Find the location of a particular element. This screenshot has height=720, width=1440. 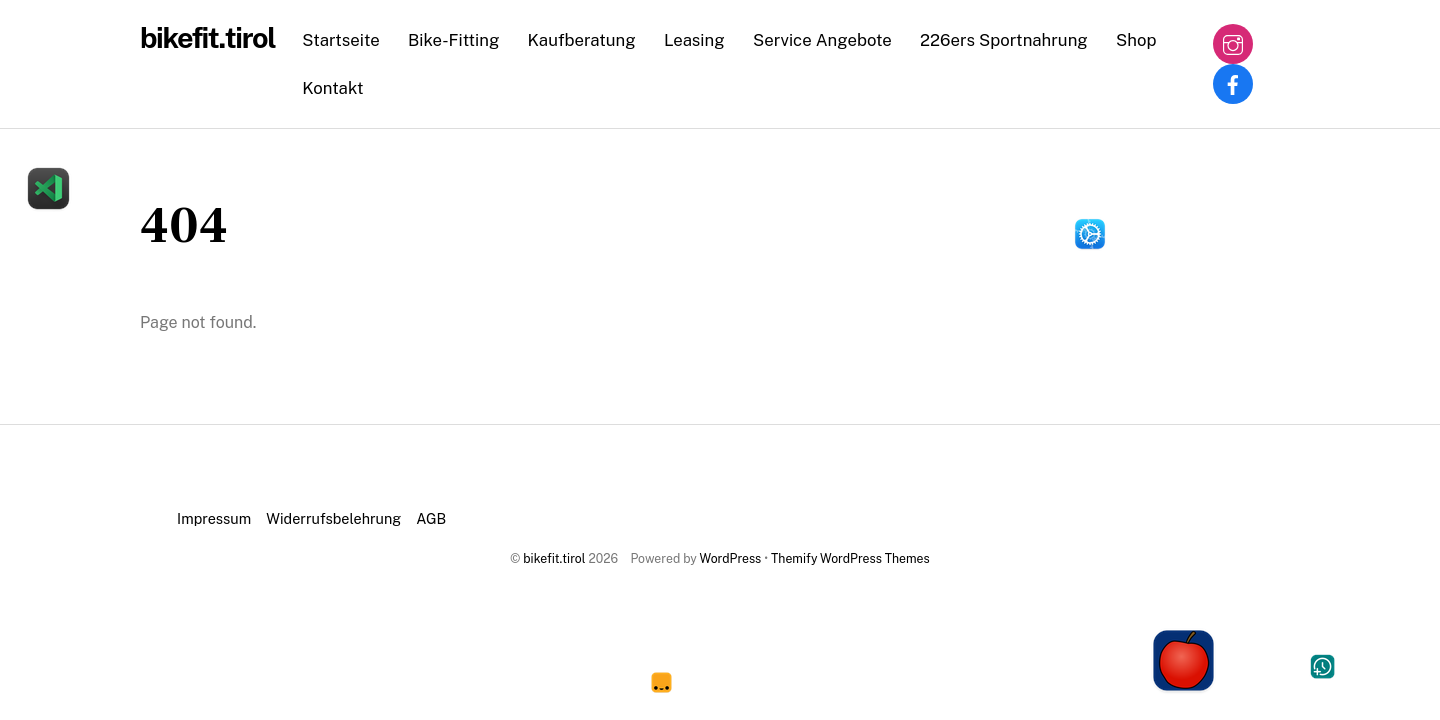

add a new timer or time entry is located at coordinates (1322, 666).